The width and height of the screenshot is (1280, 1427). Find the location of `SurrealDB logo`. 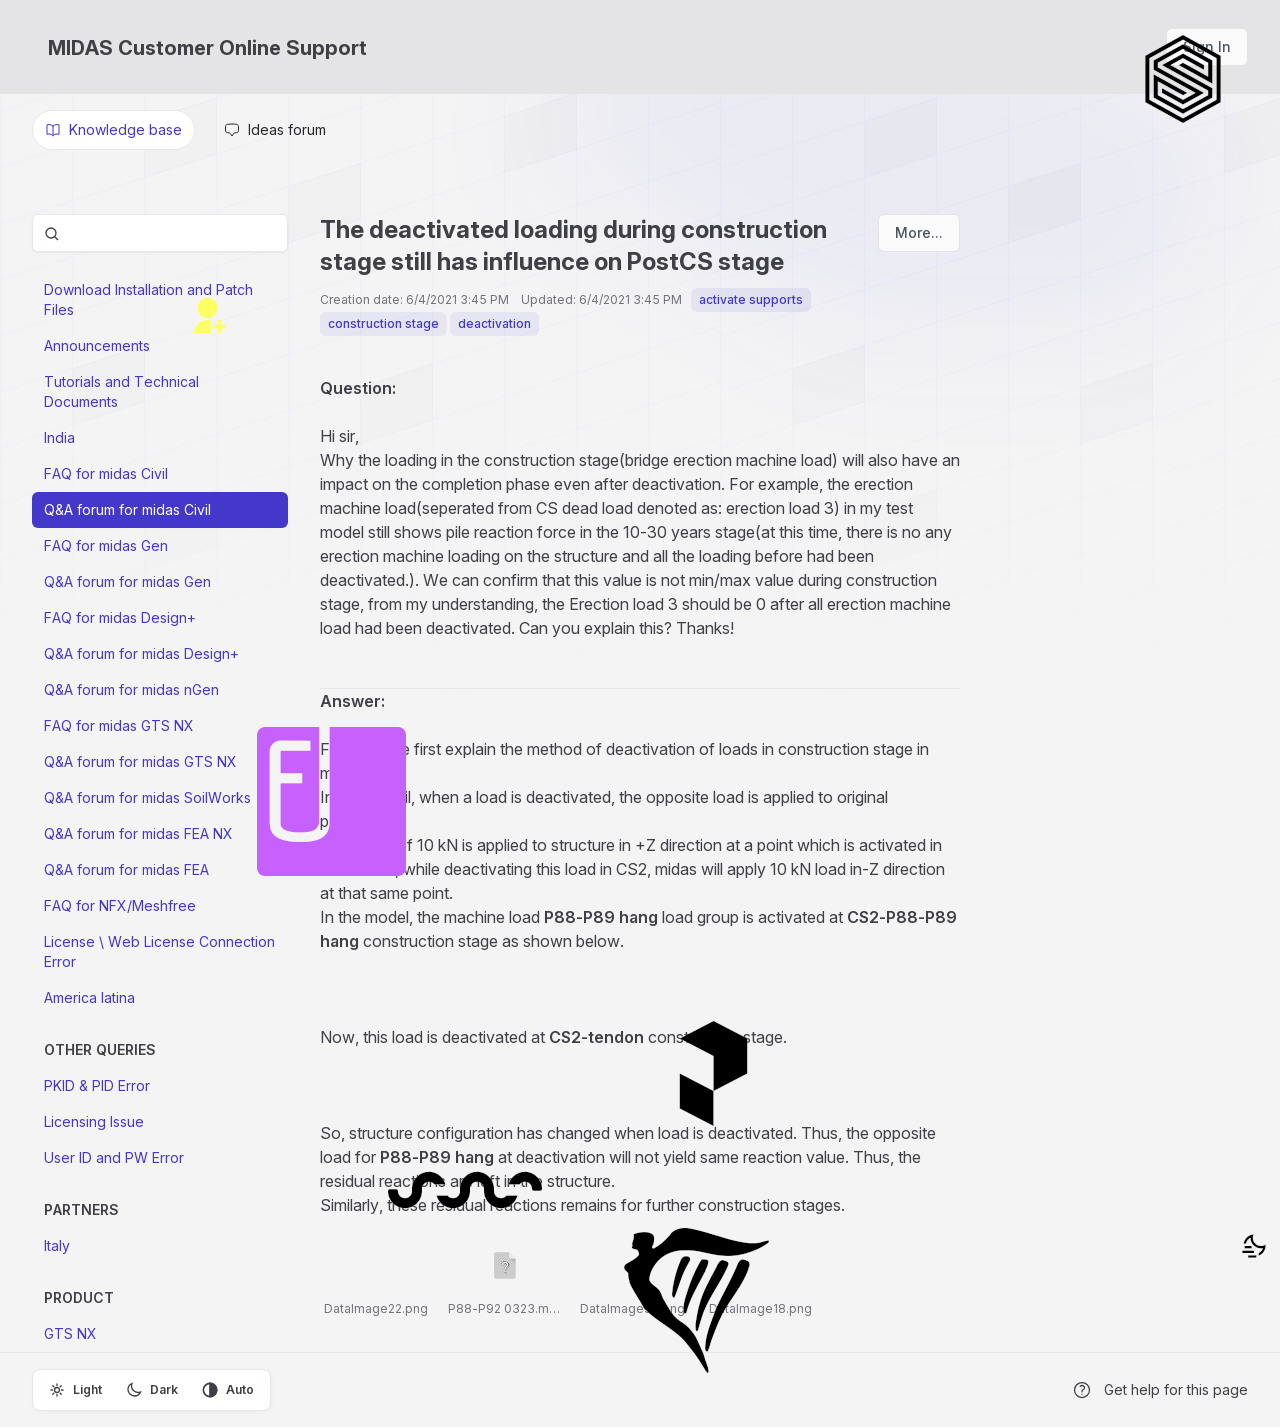

SurrealDB logo is located at coordinates (1183, 79).